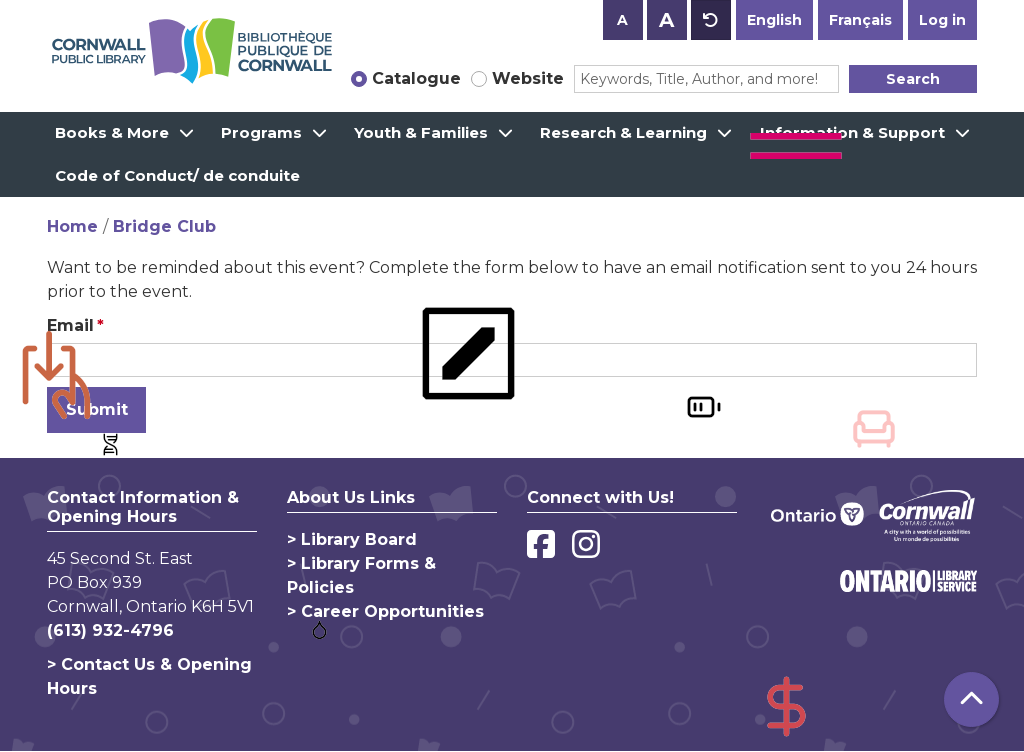 The height and width of the screenshot is (752, 1024). I want to click on drag to reorder or rearrange items, so click(796, 146).